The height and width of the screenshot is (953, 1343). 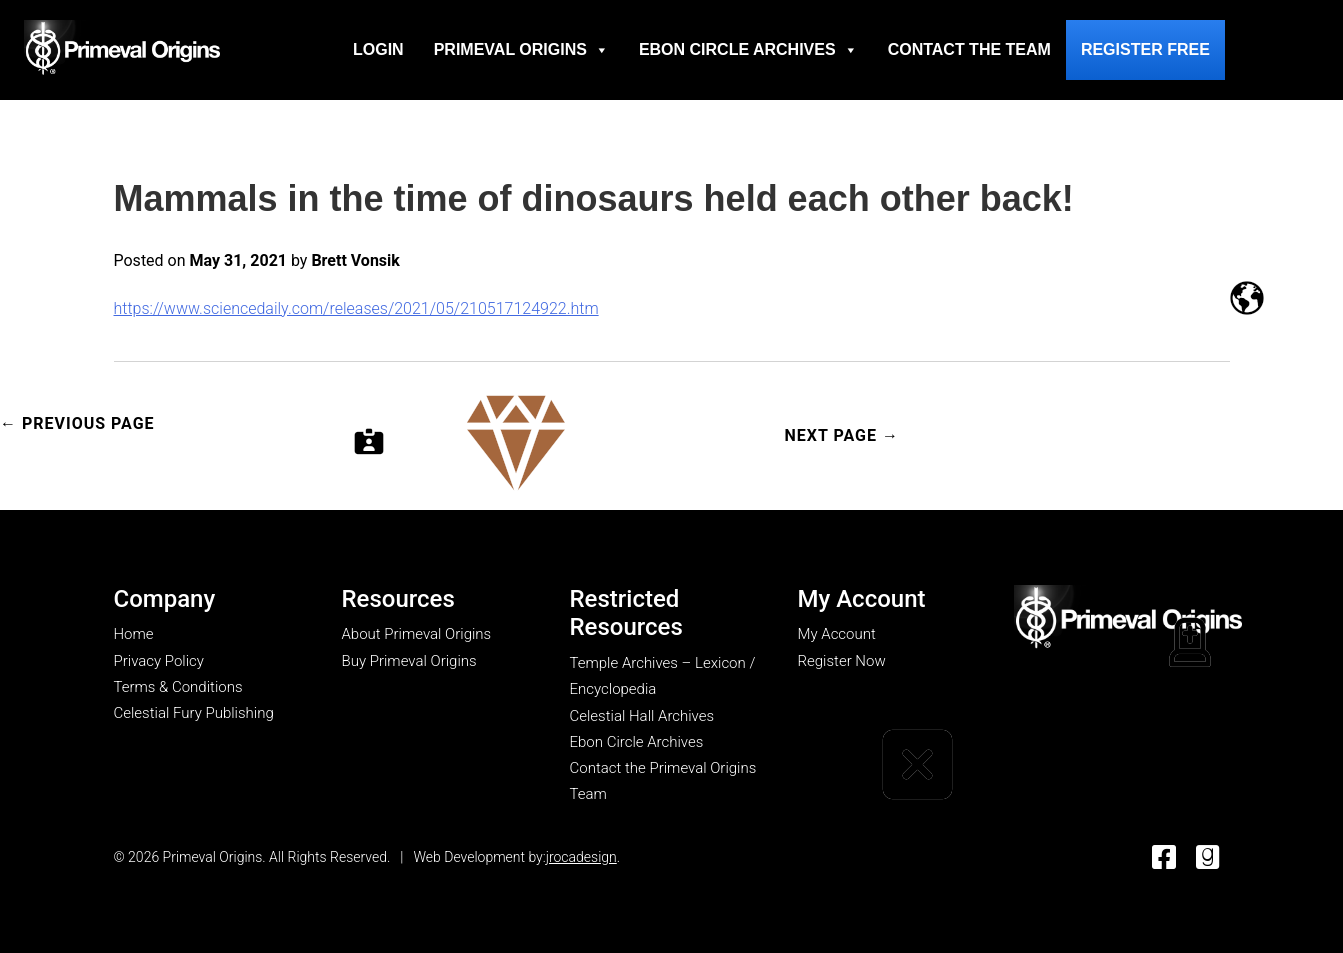 I want to click on switch to global or worldwide view, so click(x=1247, y=298).